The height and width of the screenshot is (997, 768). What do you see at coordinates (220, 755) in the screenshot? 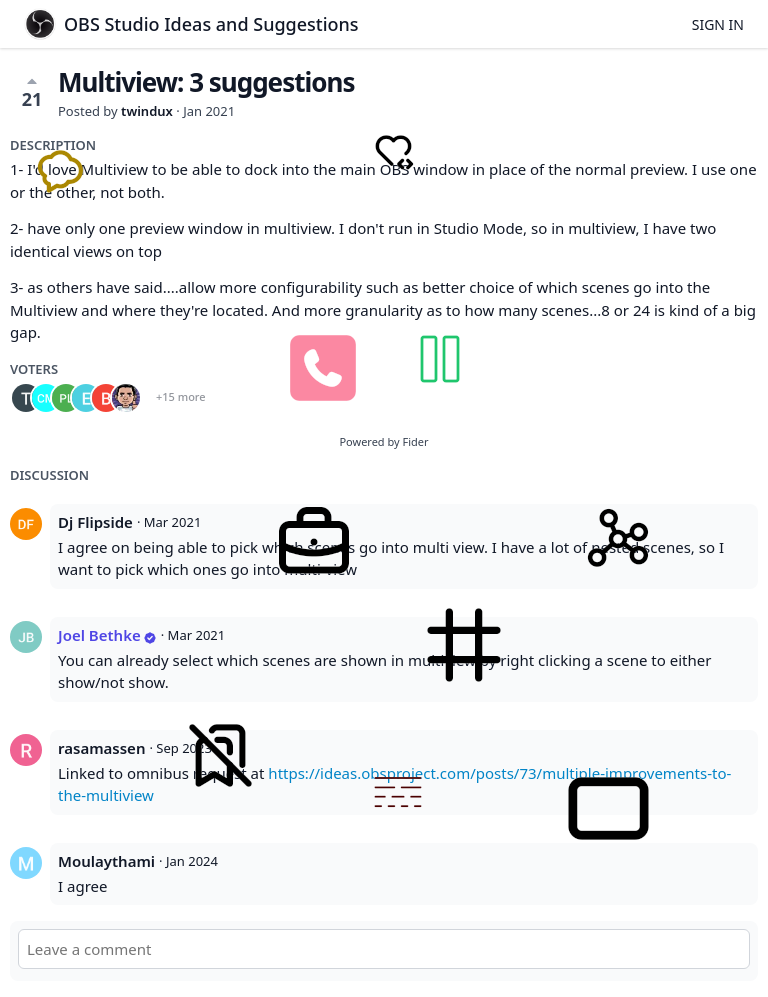
I see `bookmarks feature disabled` at bounding box center [220, 755].